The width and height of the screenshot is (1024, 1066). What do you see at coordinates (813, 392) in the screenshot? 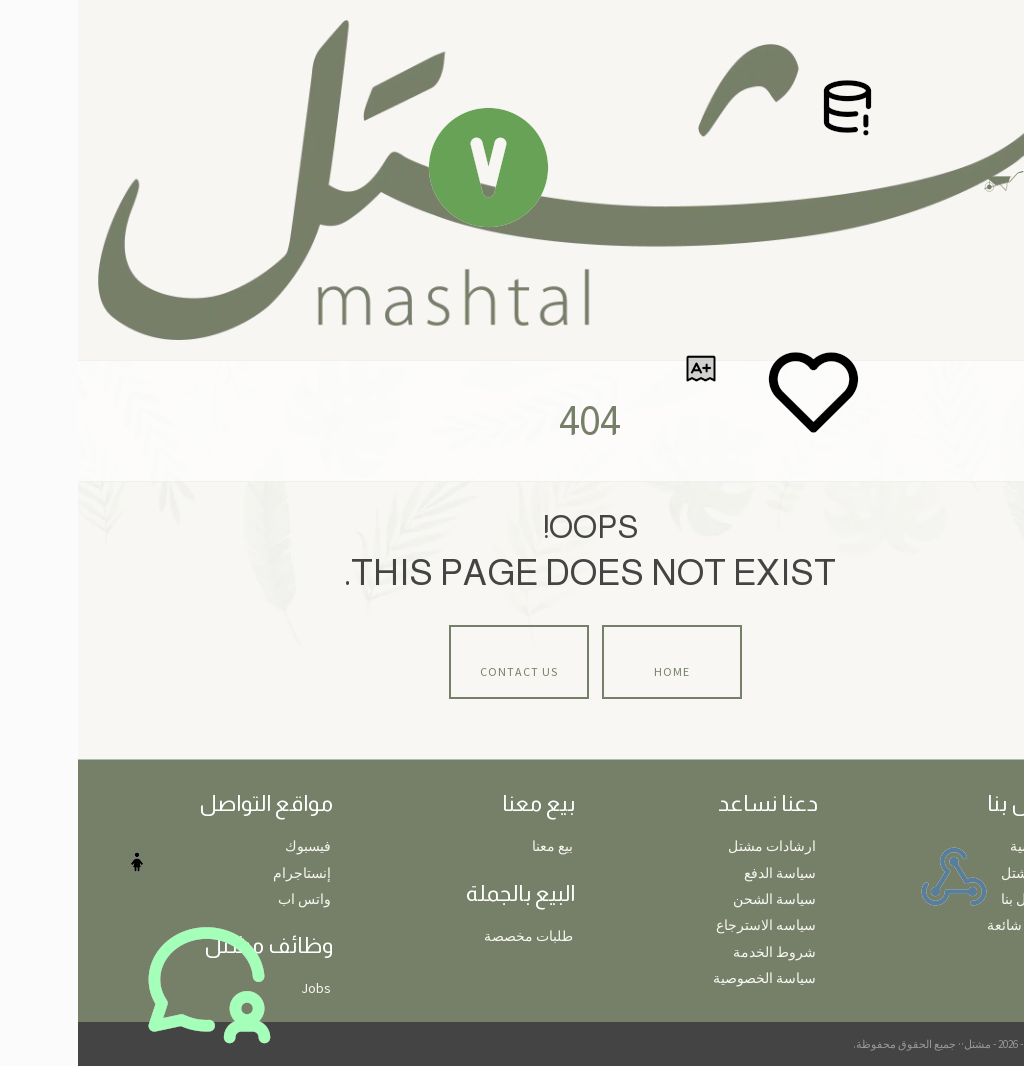
I see `add item to favorites` at bounding box center [813, 392].